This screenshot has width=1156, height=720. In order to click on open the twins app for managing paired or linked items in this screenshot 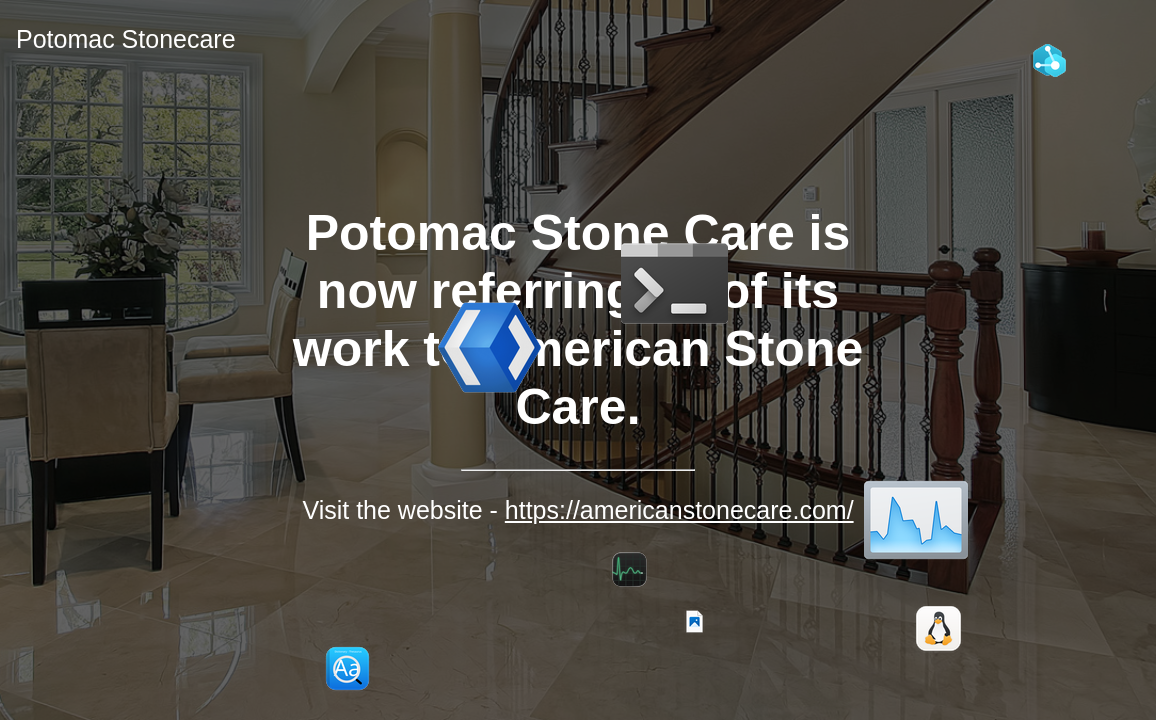, I will do `click(1049, 60)`.